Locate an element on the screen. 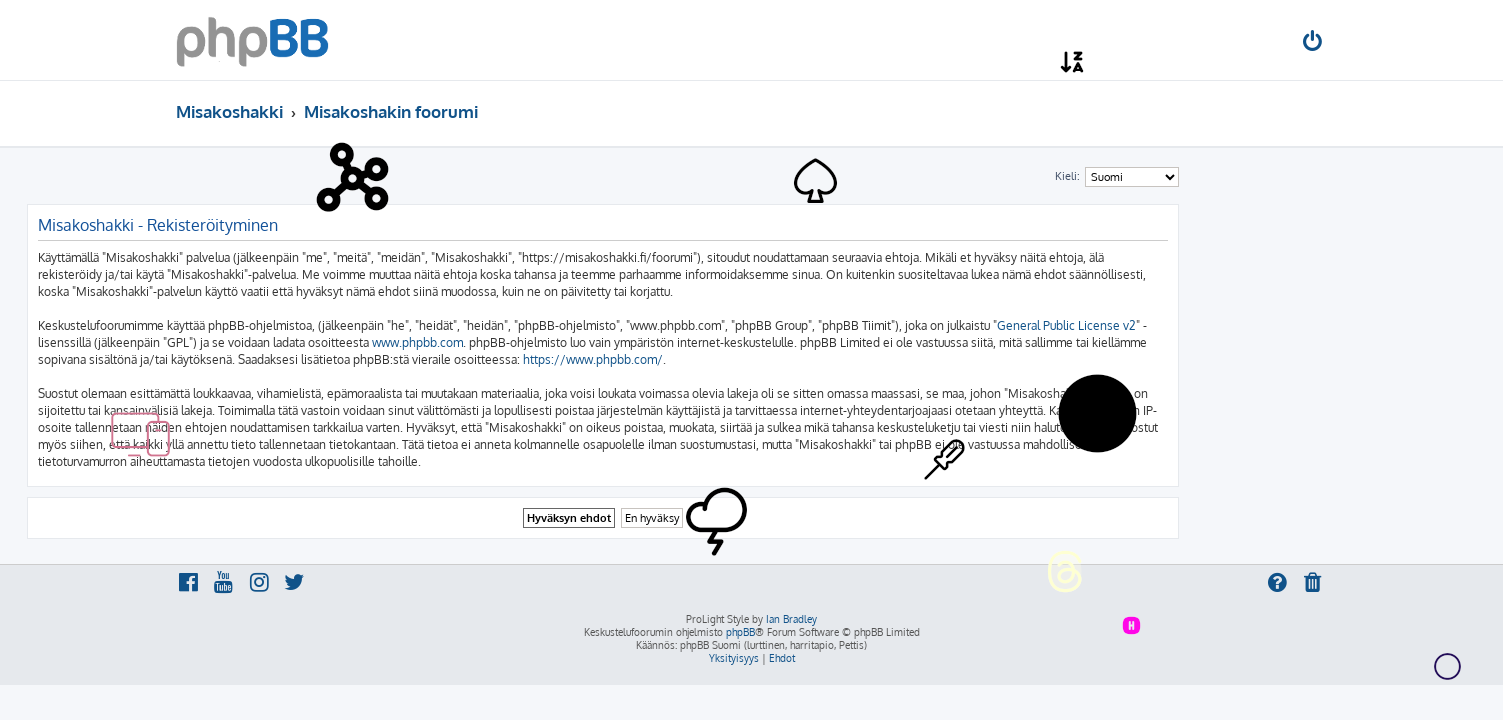  view network or connection graph is located at coordinates (352, 178).